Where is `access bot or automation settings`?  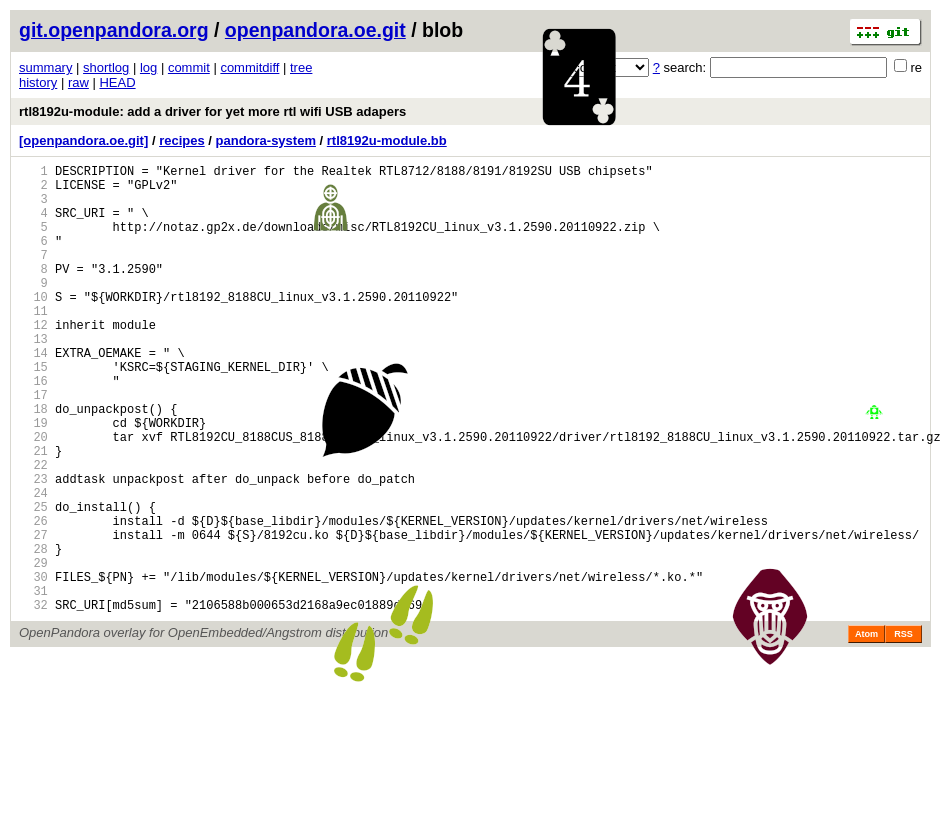 access bot or automation settings is located at coordinates (874, 412).